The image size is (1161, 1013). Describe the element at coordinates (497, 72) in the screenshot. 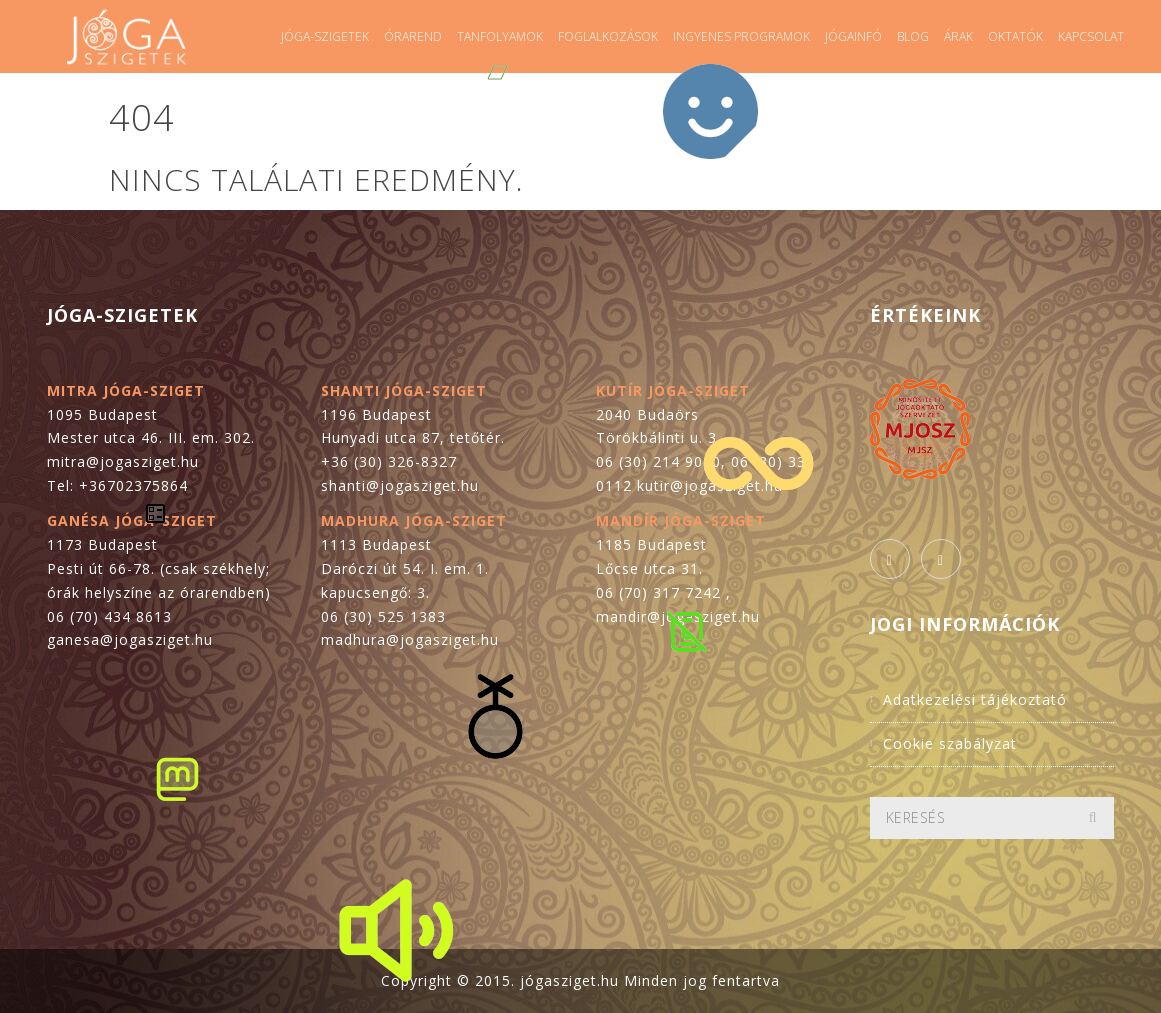

I see `select parallelogram shape tool` at that location.